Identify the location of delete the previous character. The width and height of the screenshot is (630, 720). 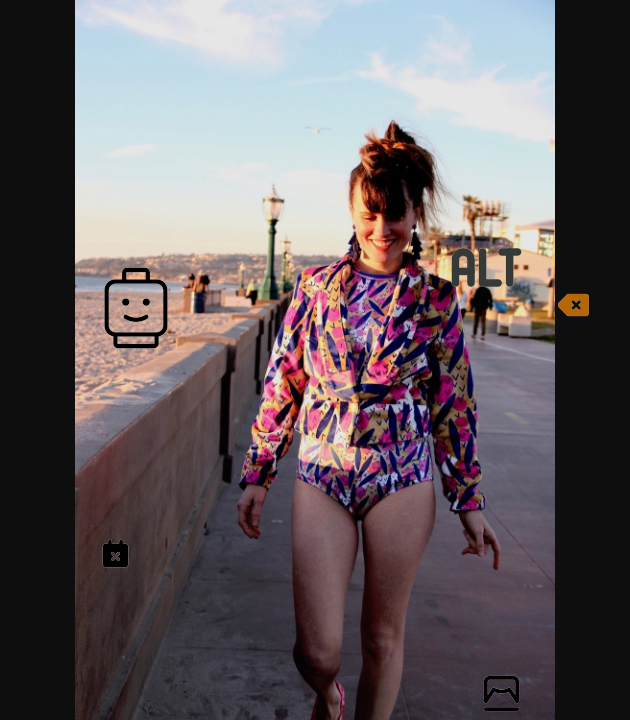
(573, 305).